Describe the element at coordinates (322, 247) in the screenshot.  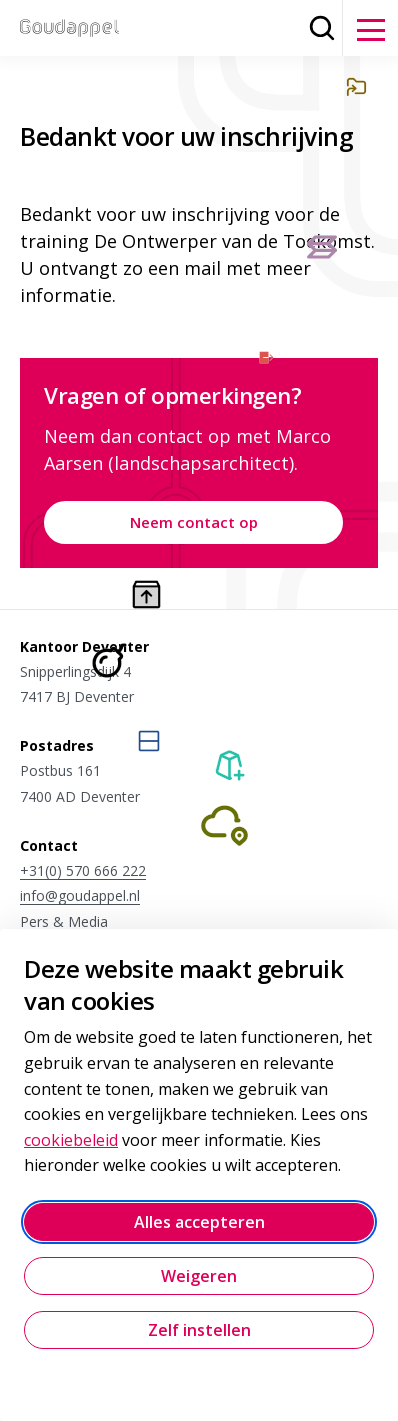
I see `view solana cryptocurrency balance` at that location.